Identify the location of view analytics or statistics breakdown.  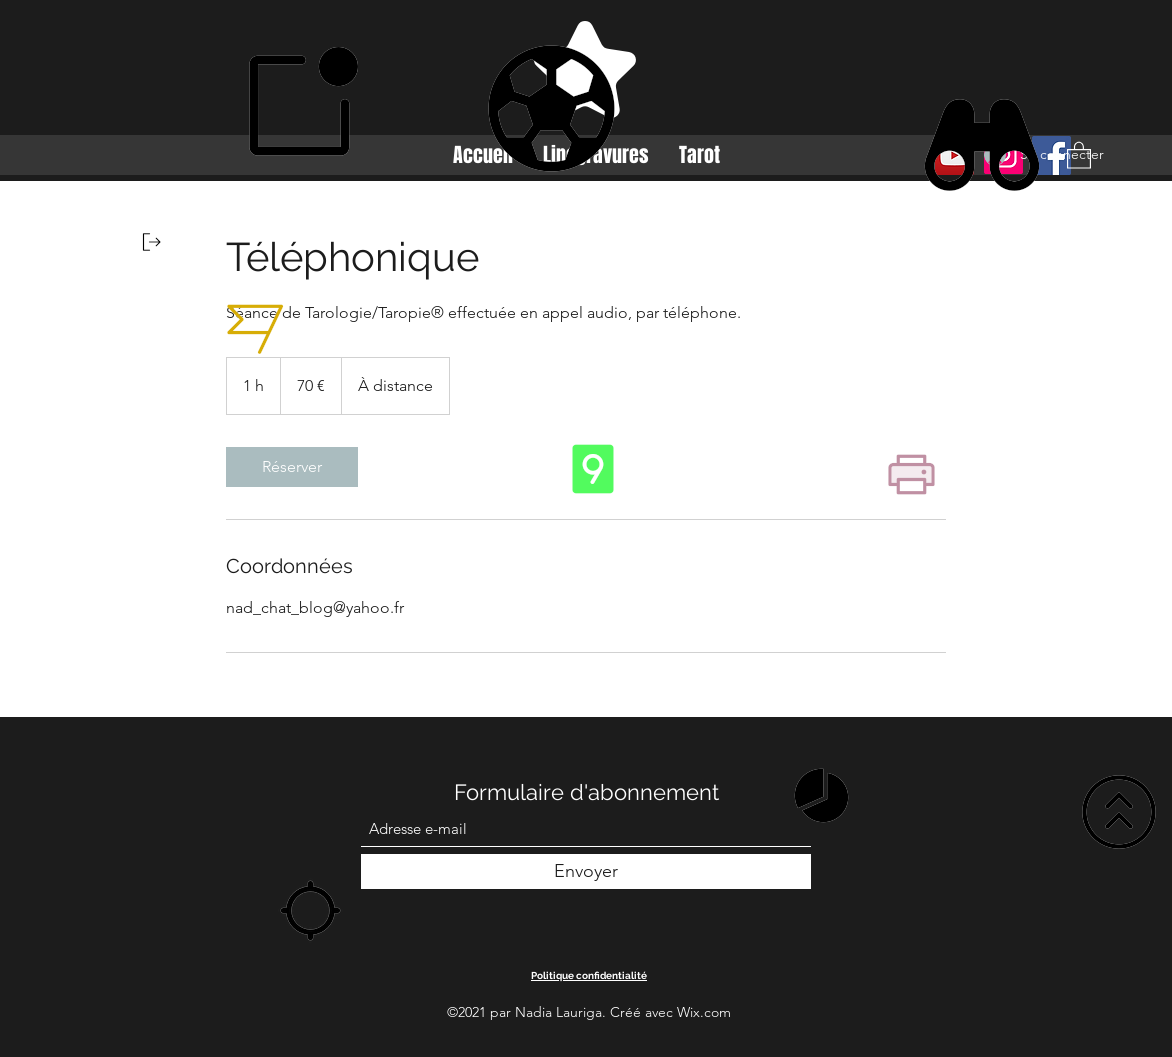
(821, 795).